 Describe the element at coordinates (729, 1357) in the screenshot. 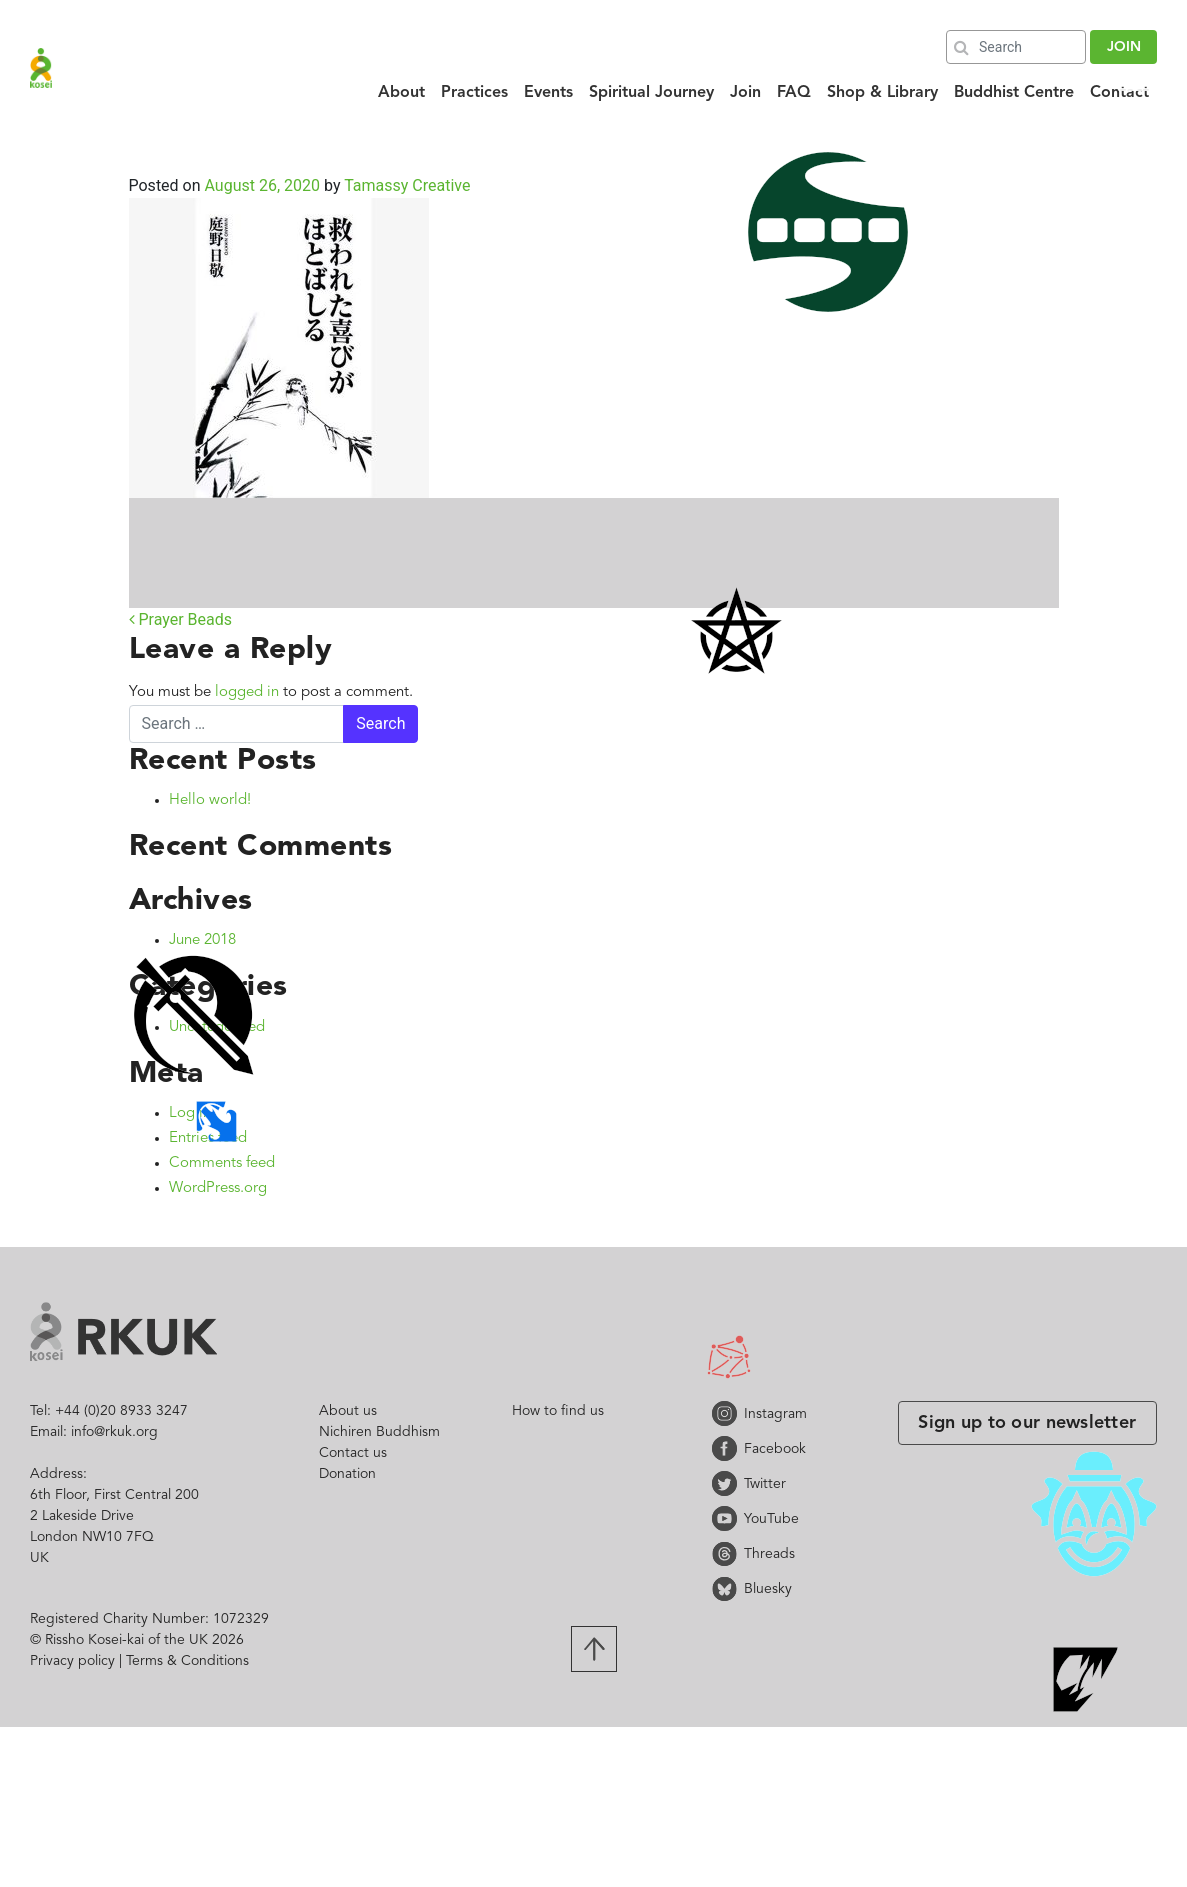

I see `view mesh network topology` at that location.